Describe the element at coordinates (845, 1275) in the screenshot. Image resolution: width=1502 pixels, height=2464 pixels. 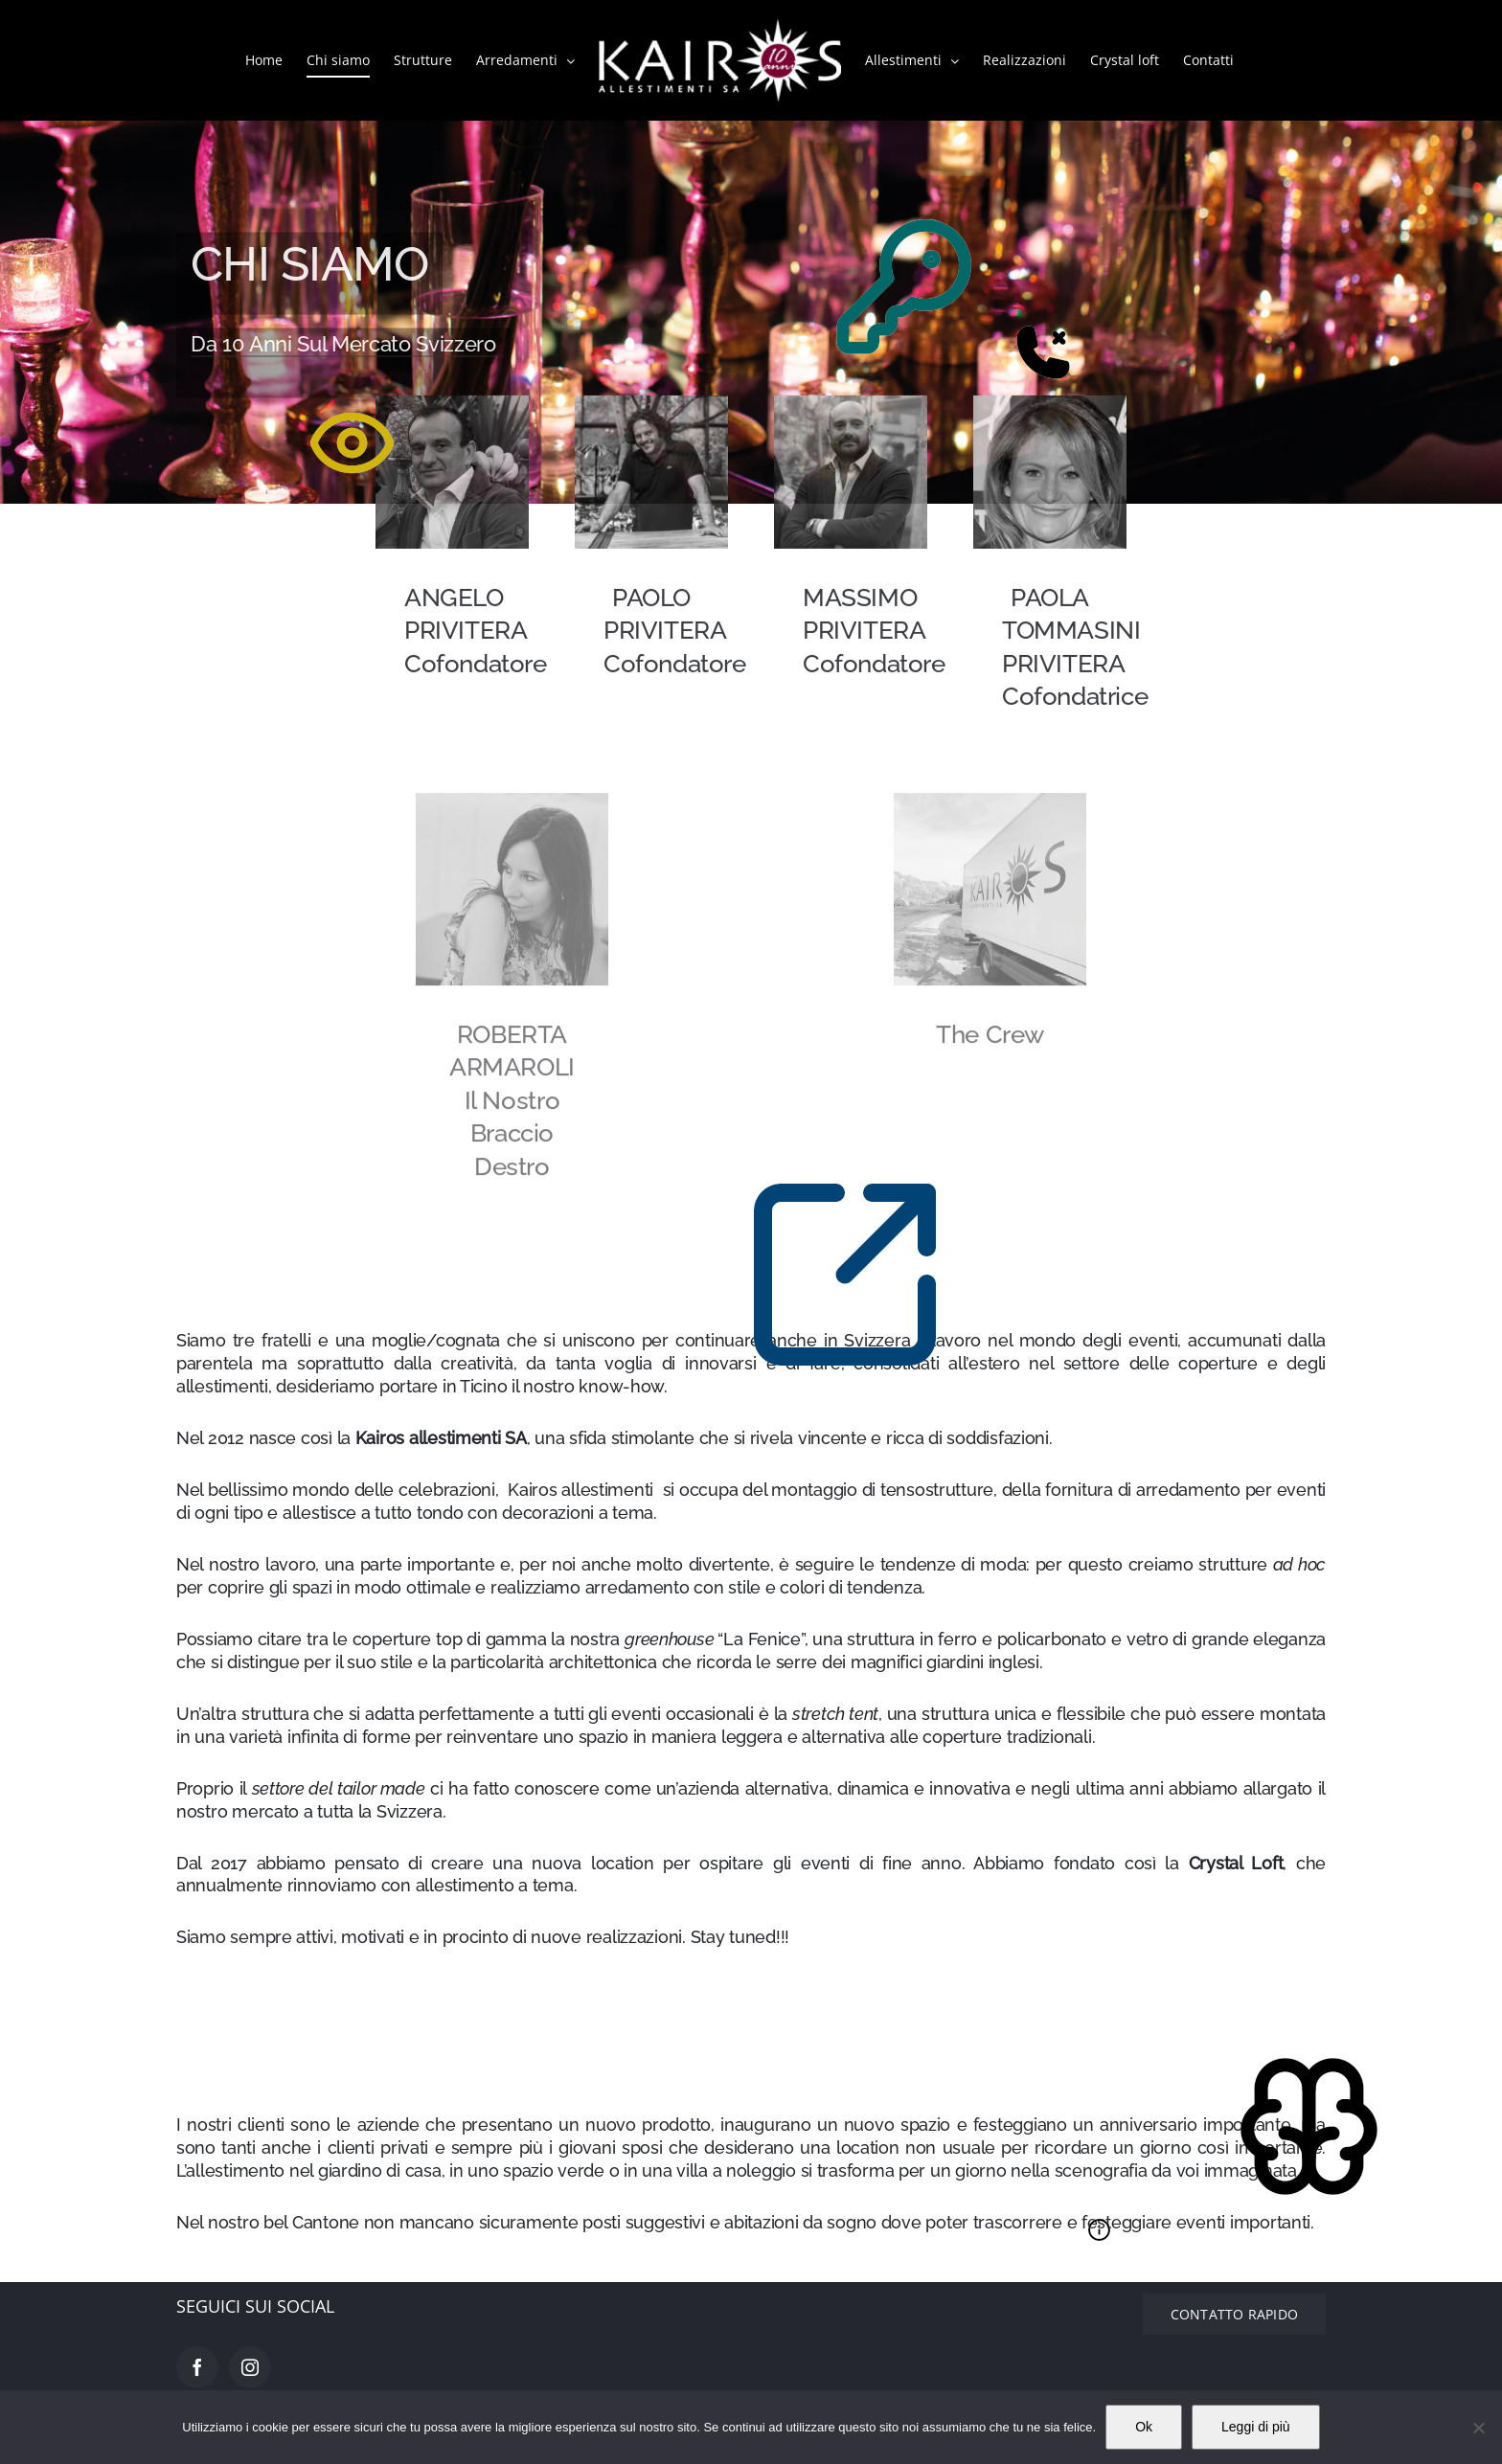
I see `open link in a new window or tab` at that location.